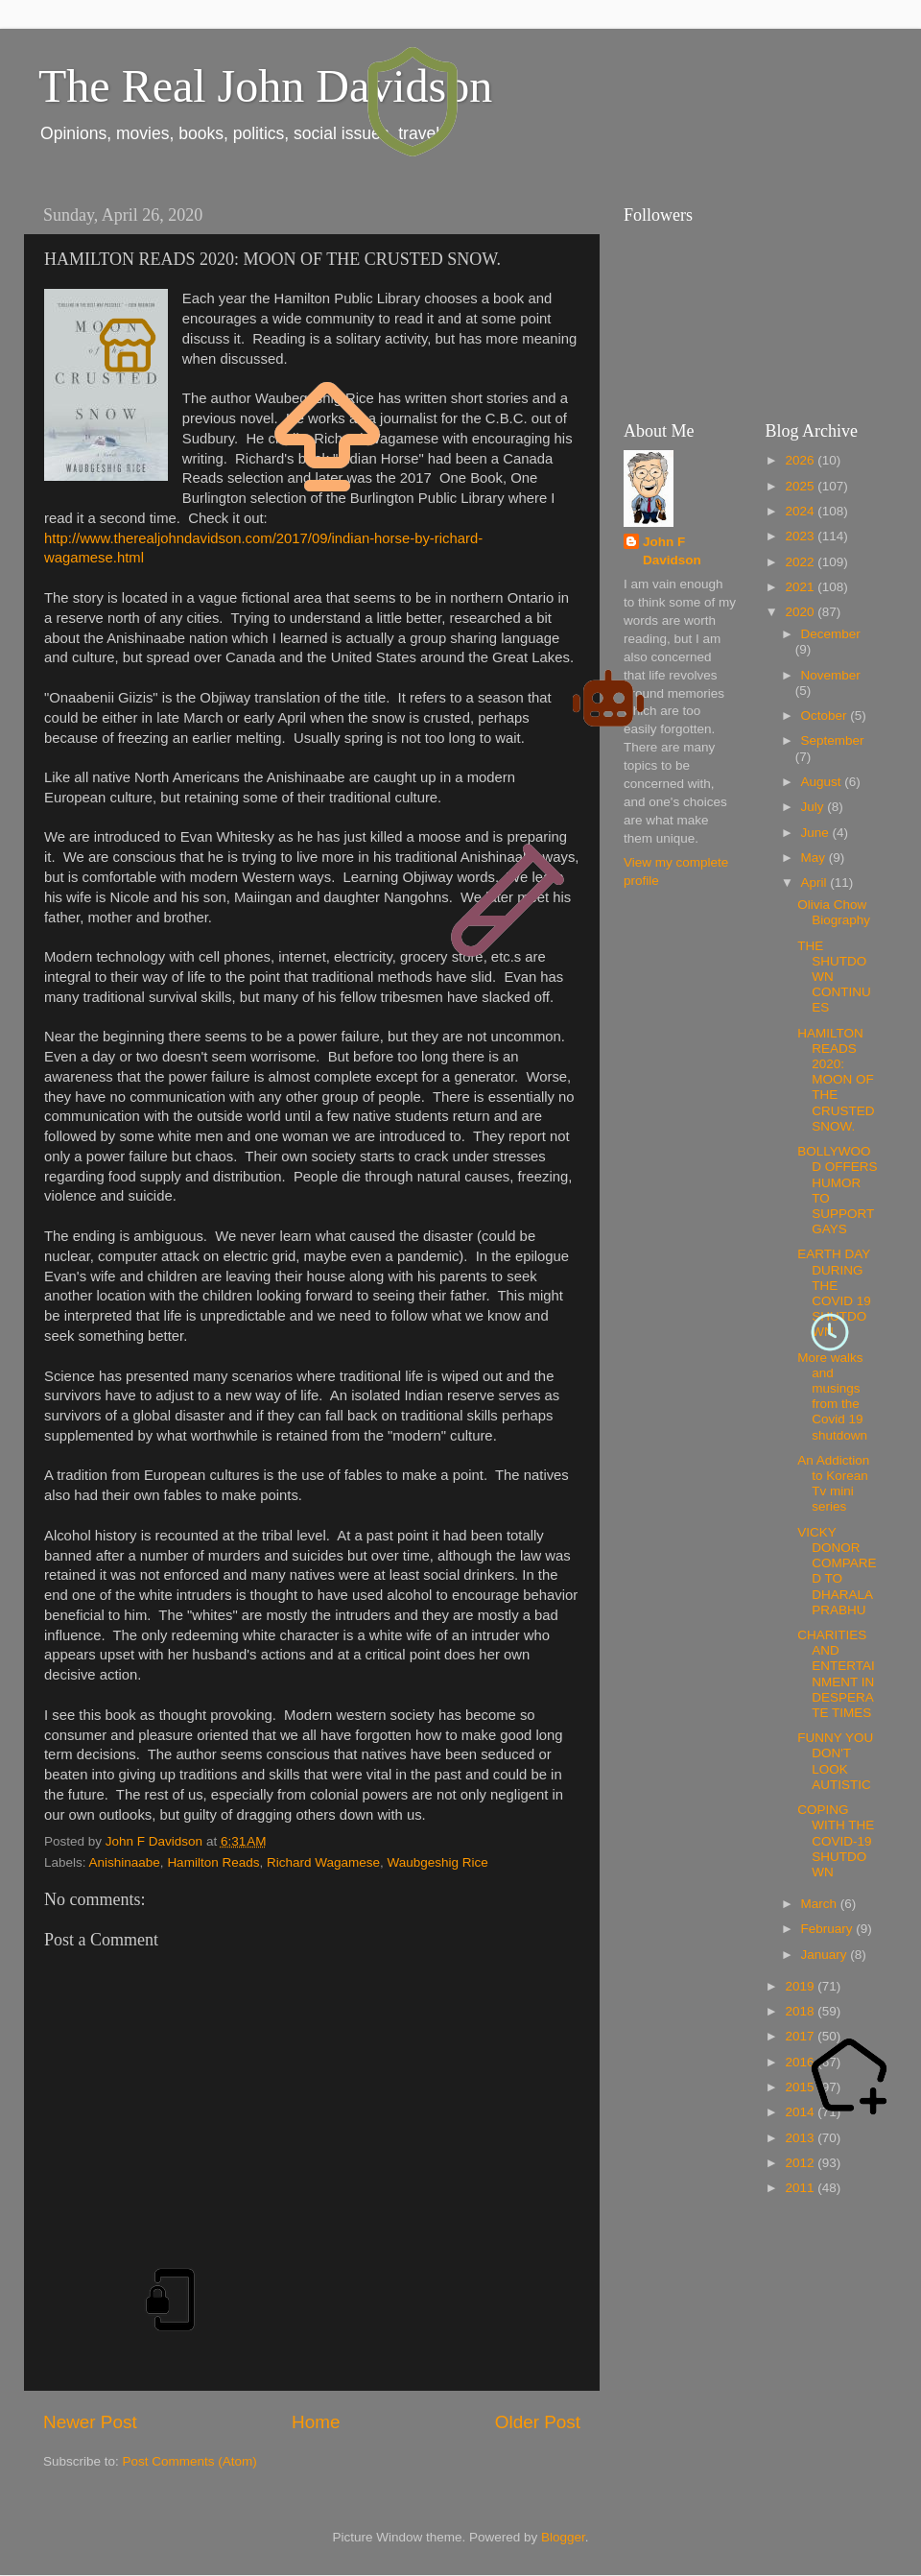 The image size is (921, 2576). Describe the element at coordinates (508, 900) in the screenshot. I see `access lab or experimental features` at that location.